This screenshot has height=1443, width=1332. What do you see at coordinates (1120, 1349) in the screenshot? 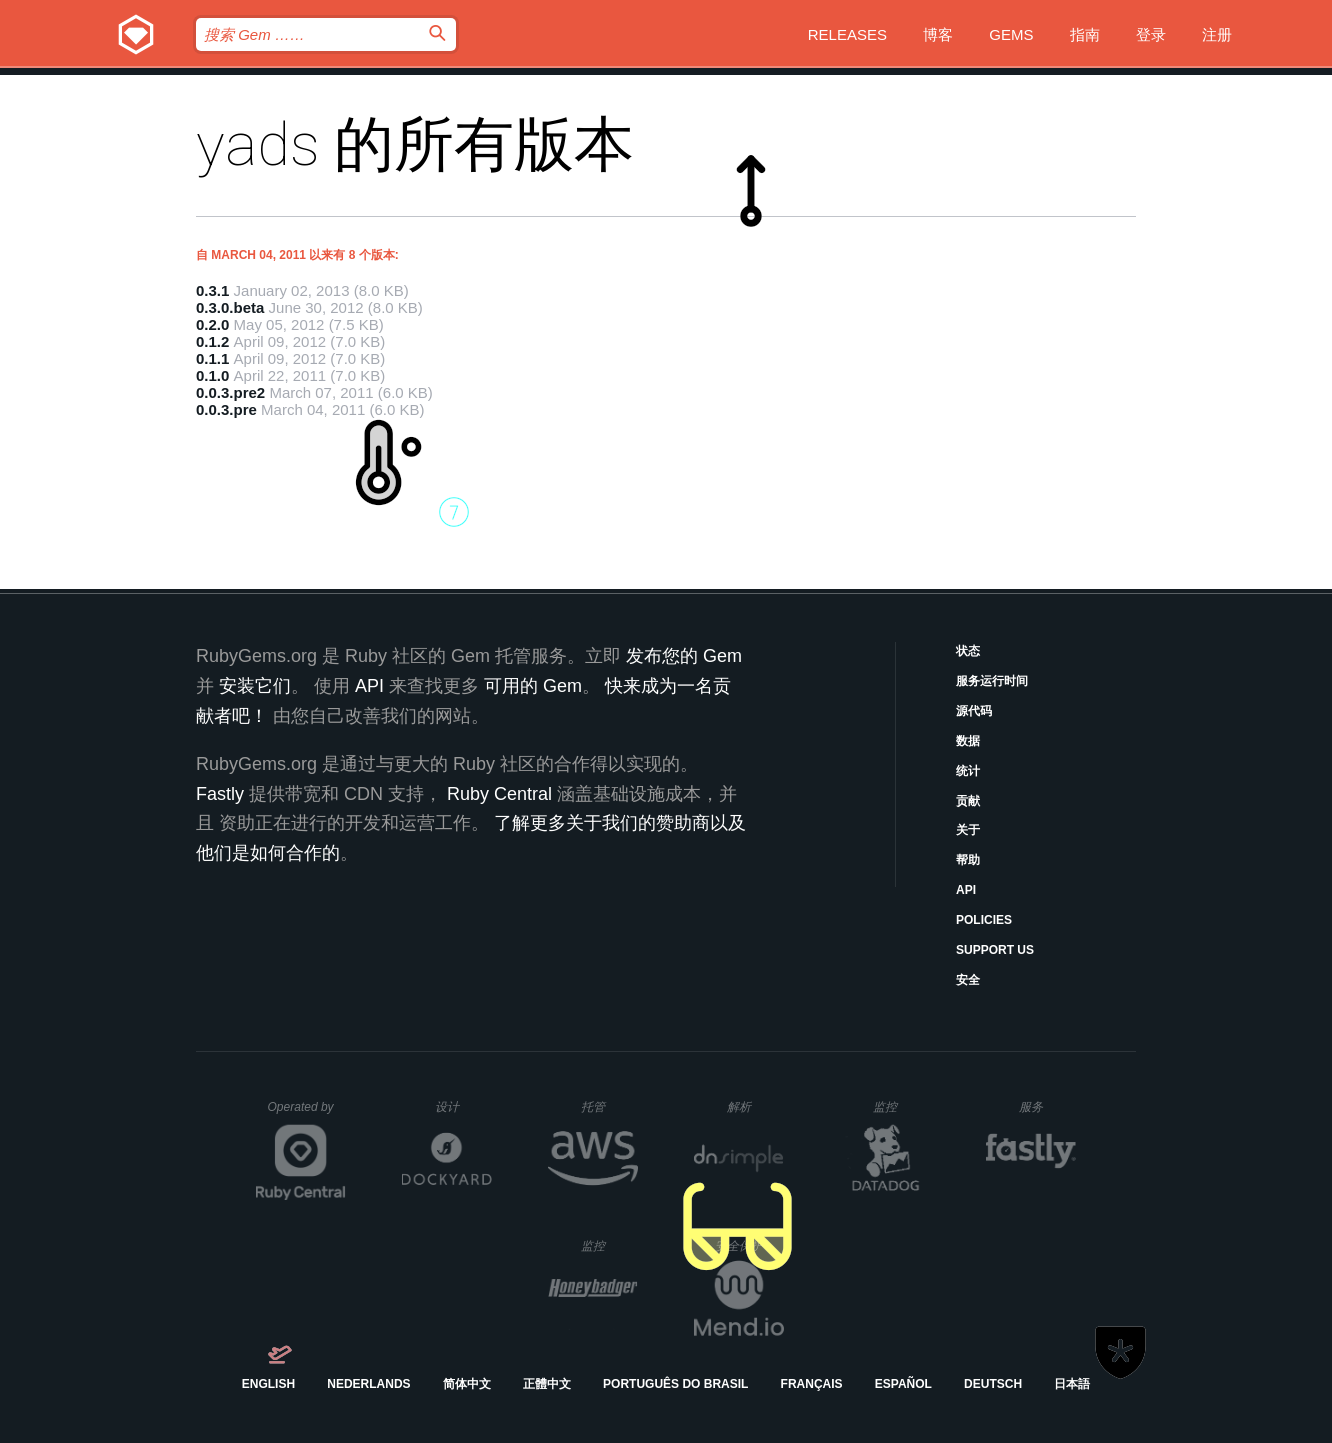
I see `indicates premium or starred security feature` at bounding box center [1120, 1349].